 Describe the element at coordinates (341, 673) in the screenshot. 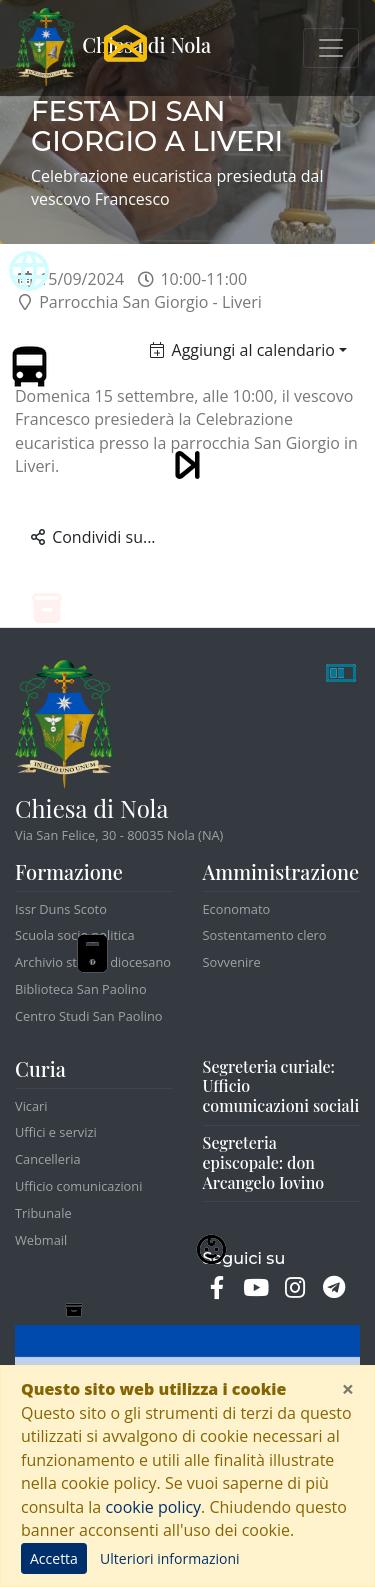

I see `indicates battery at 50% charge` at that location.